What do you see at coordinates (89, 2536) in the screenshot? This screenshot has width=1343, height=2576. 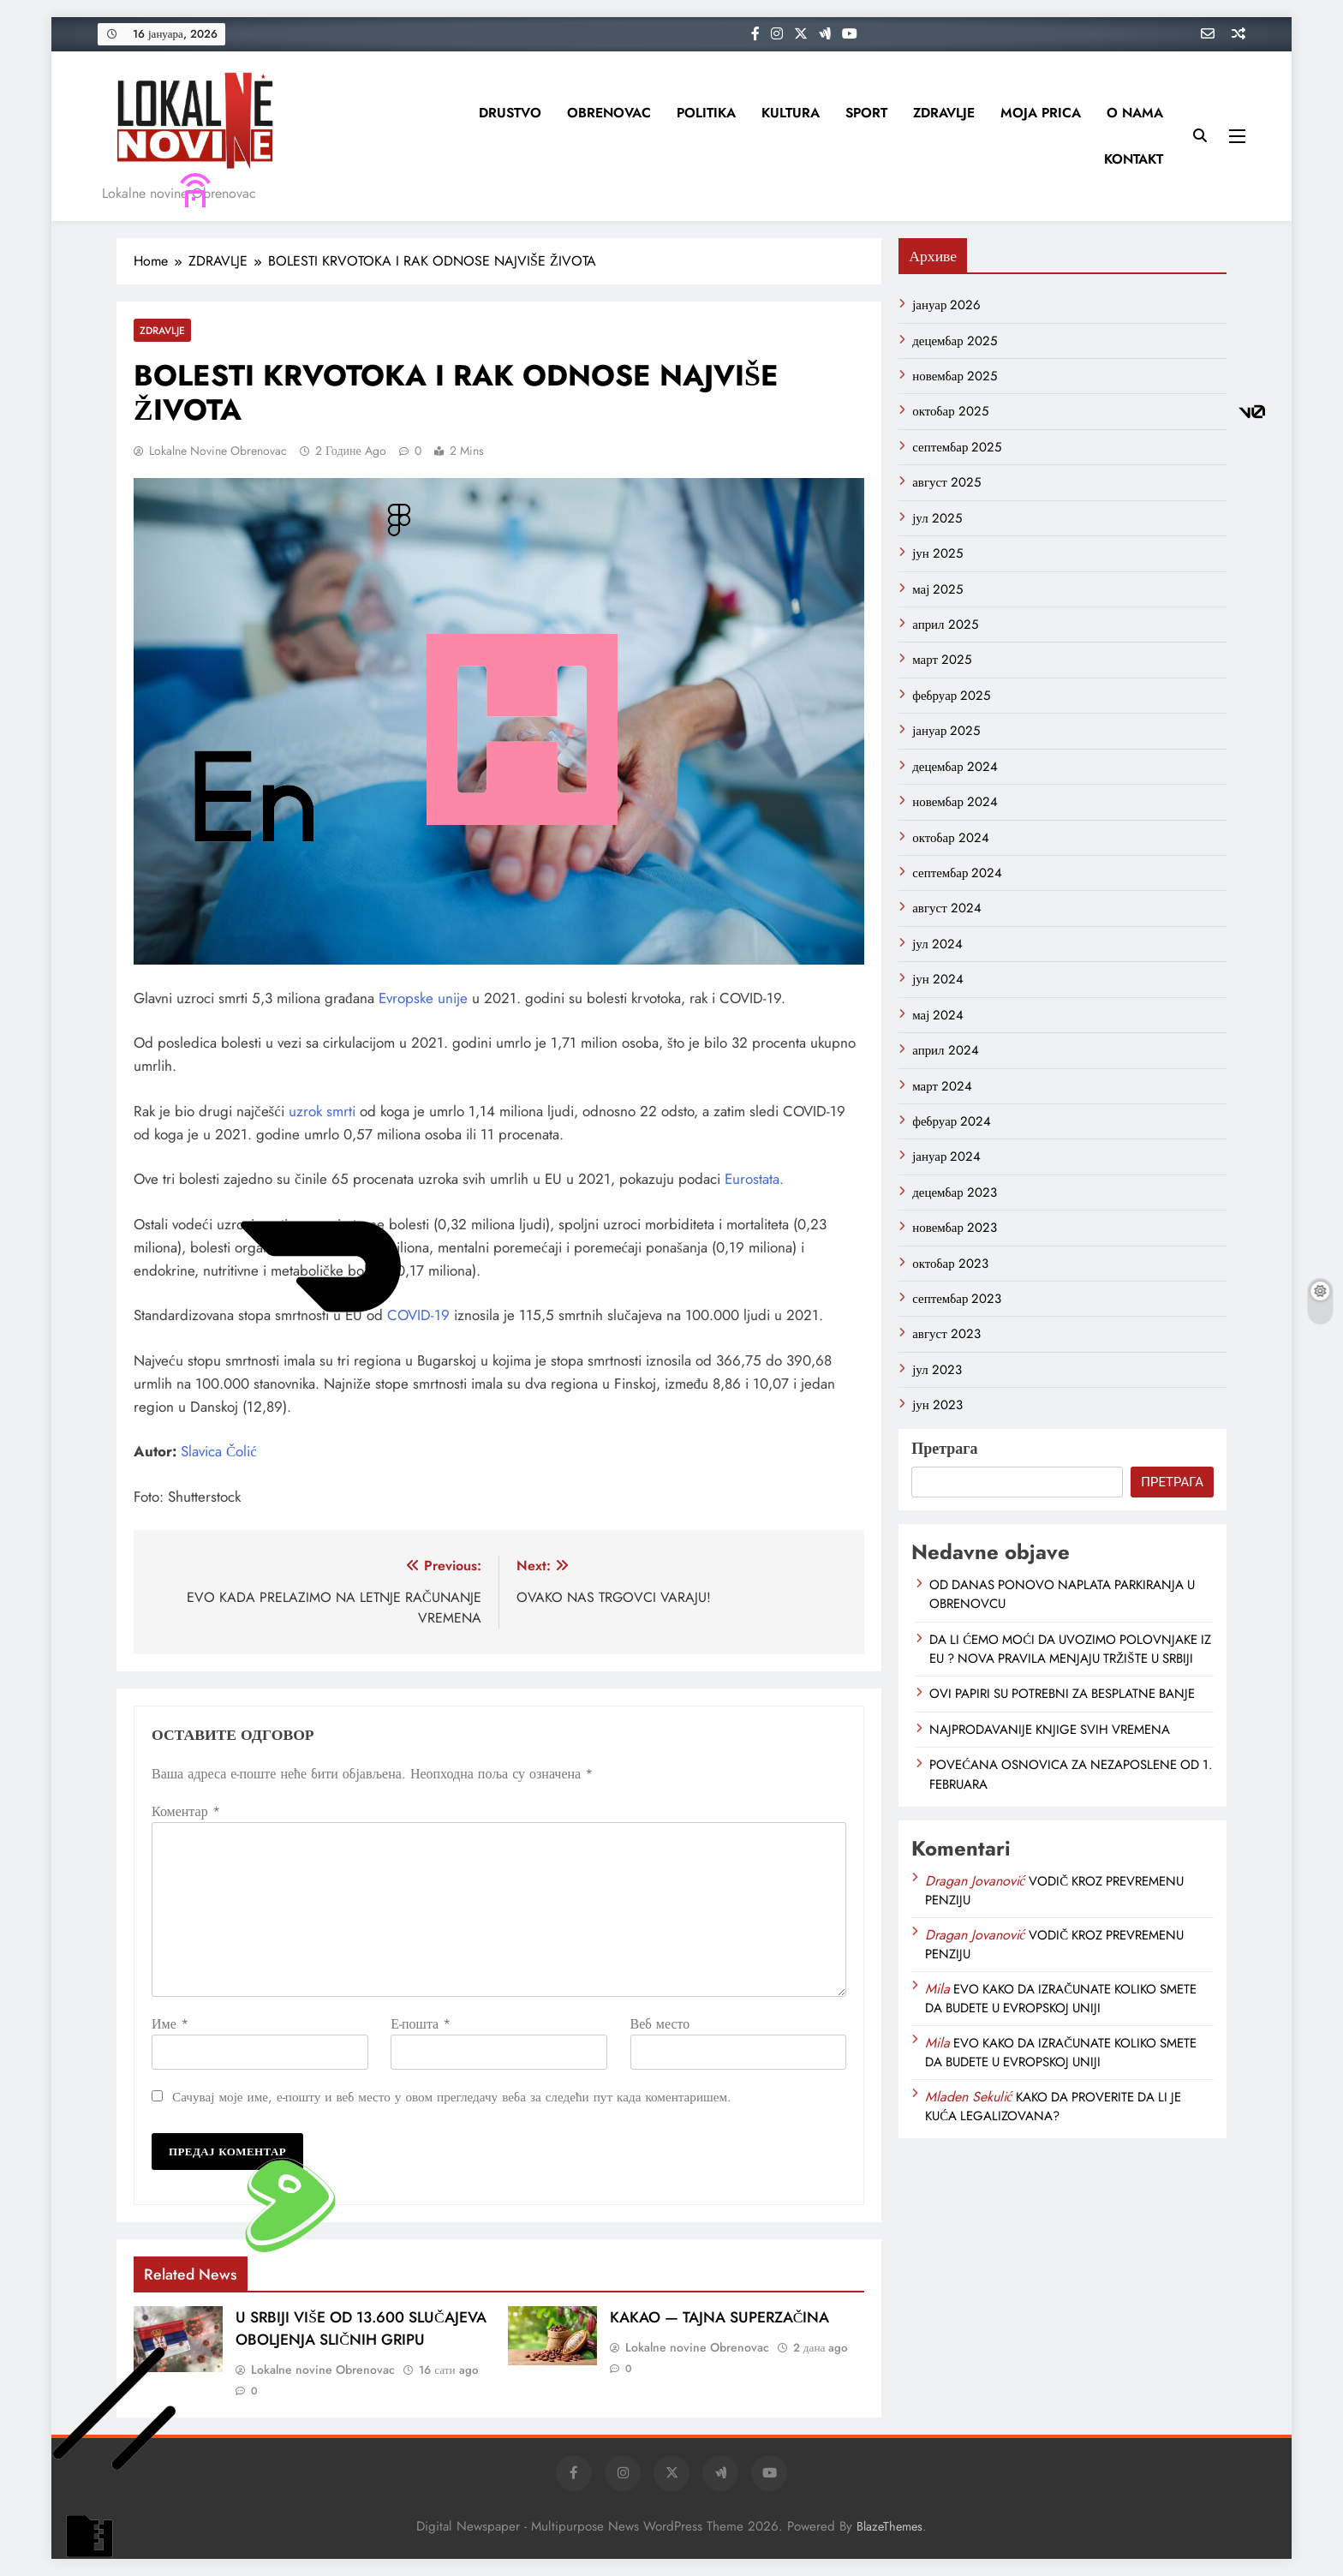 I see `open compressed folder` at bounding box center [89, 2536].